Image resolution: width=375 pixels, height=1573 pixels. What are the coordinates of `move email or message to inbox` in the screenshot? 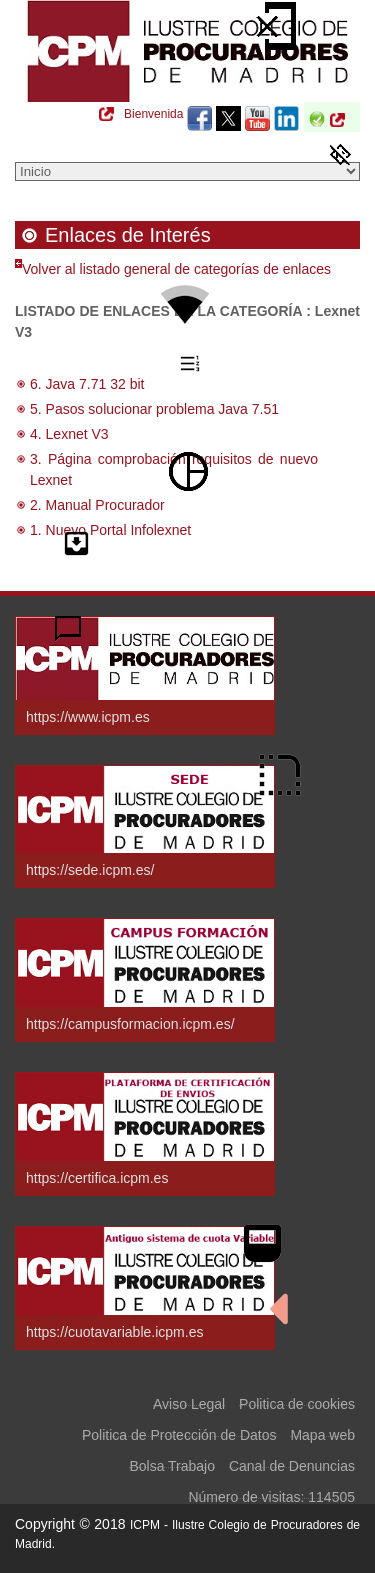 It's located at (76, 543).